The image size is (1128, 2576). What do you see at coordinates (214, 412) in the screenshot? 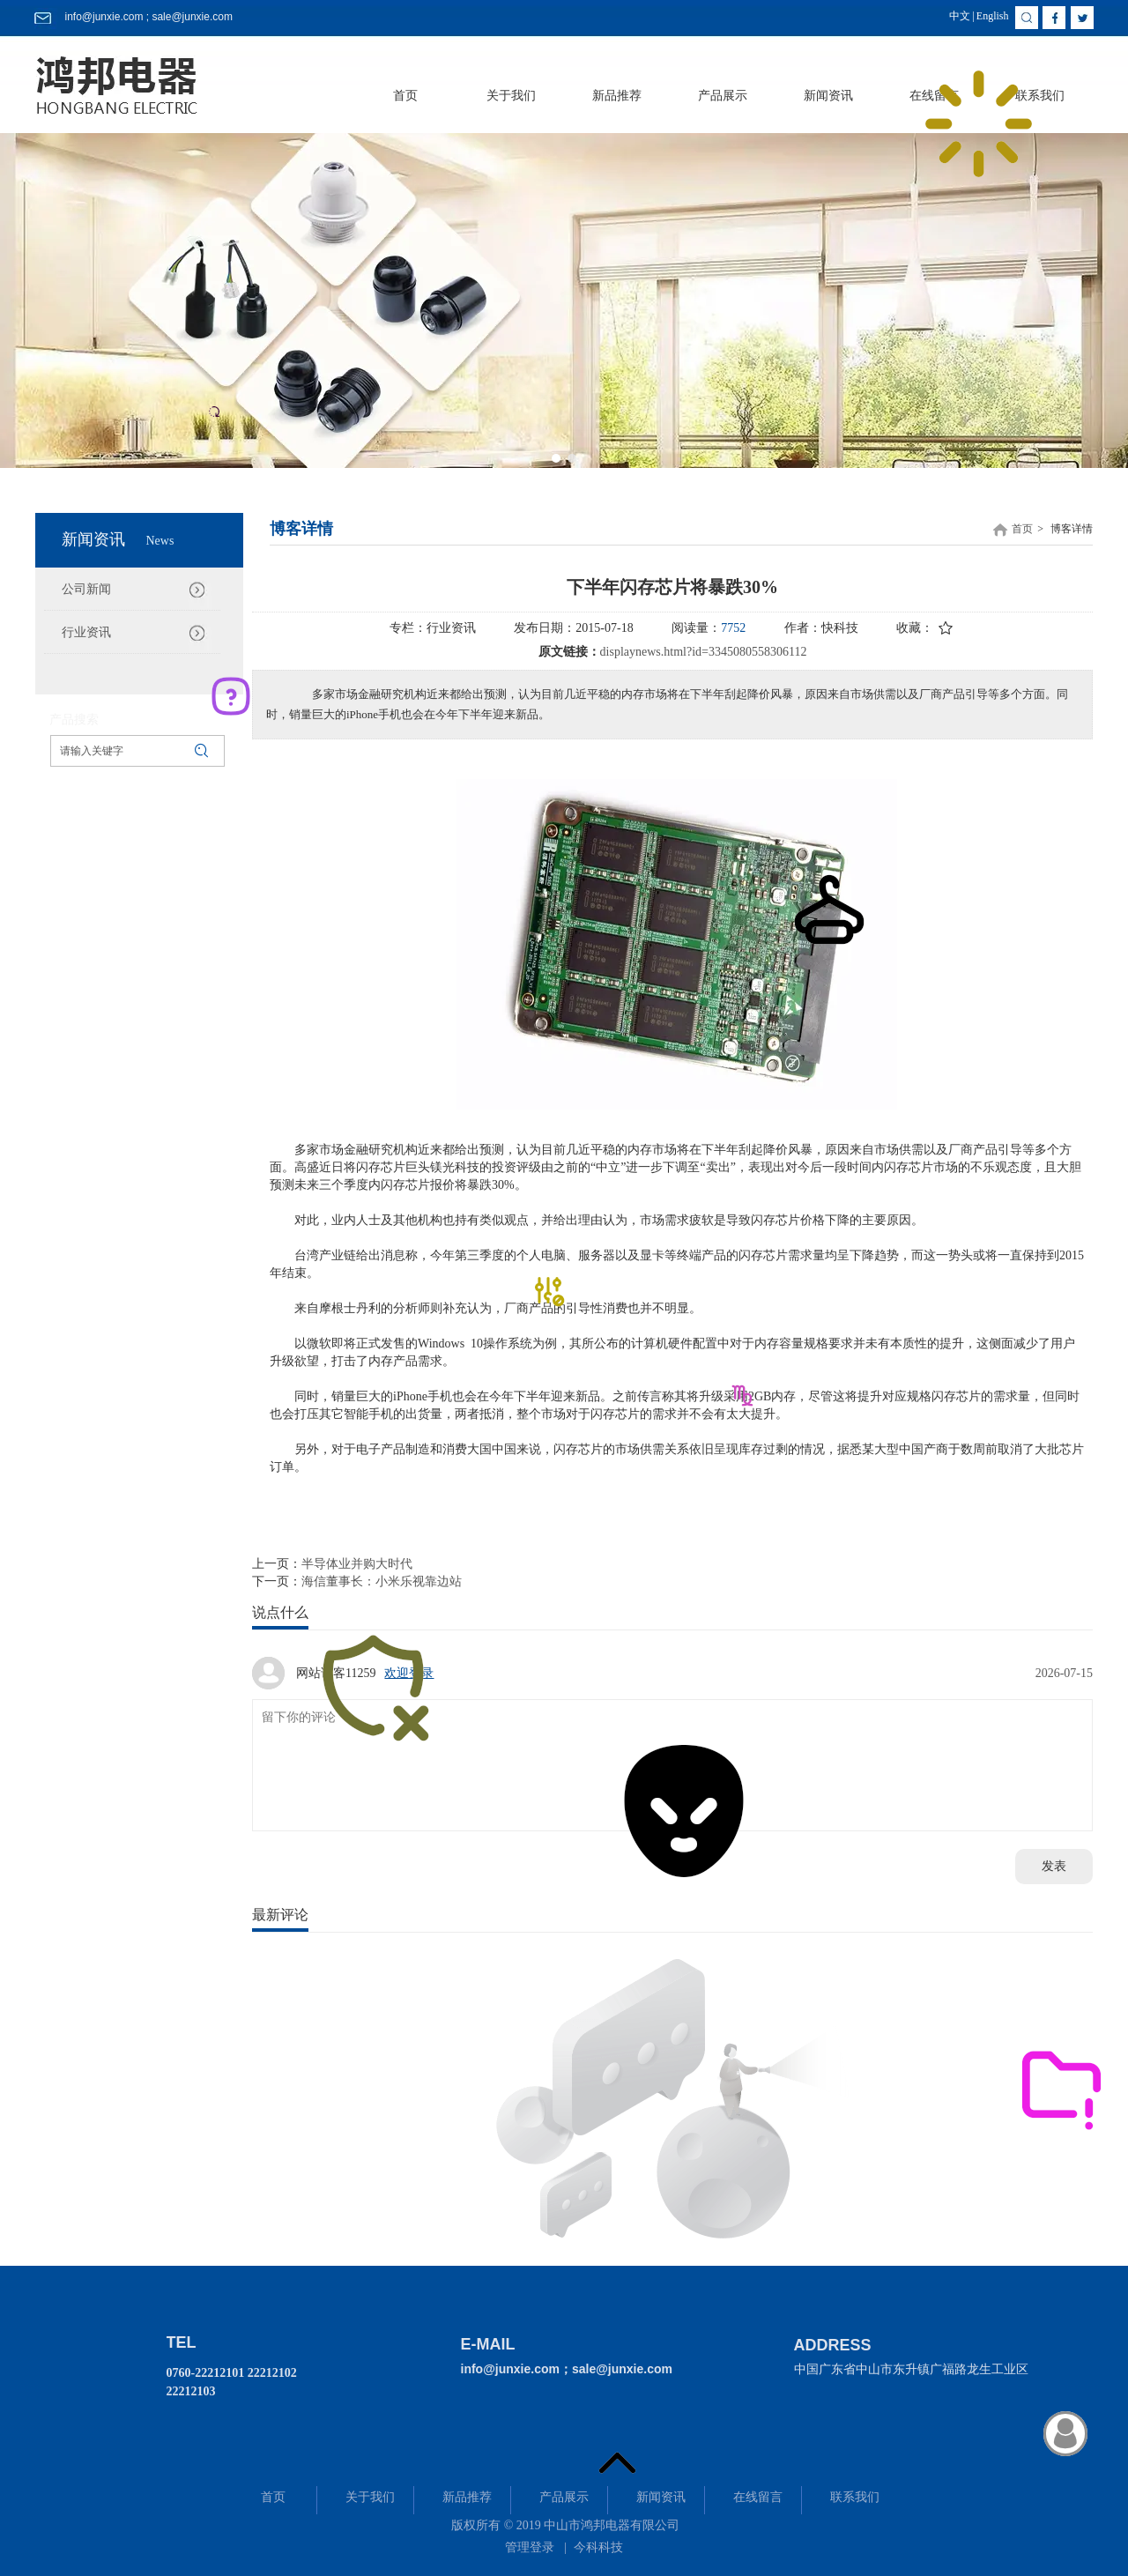
I see `rotate image clockwise` at bounding box center [214, 412].